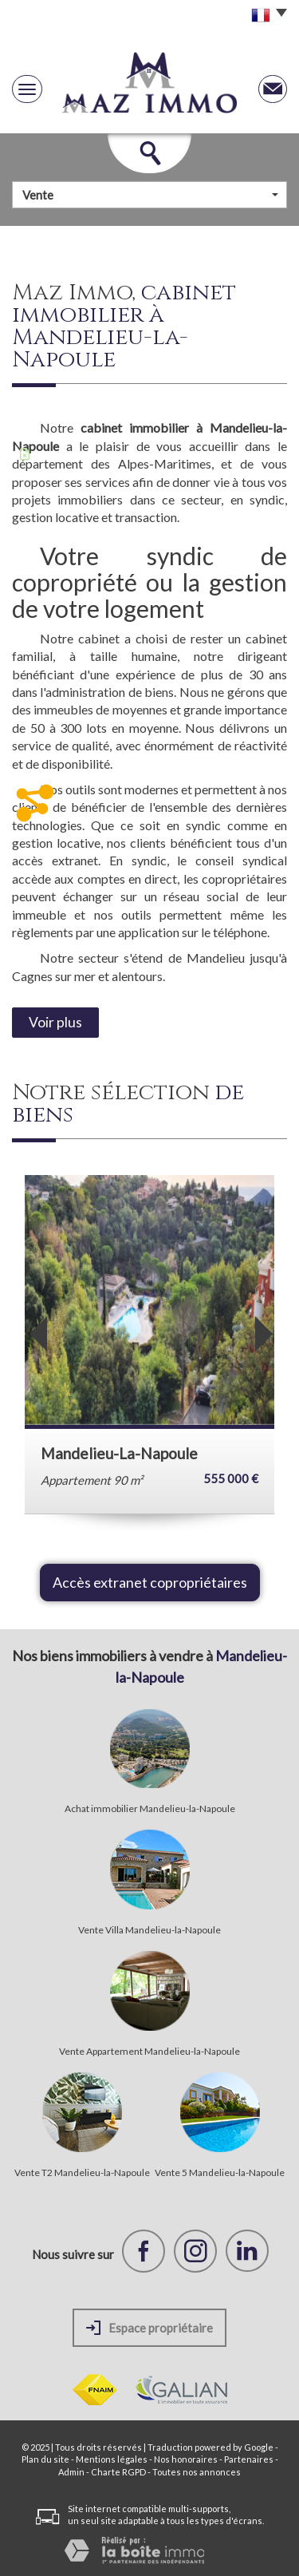 This screenshot has height=2576, width=299. I want to click on share content to other apps or users, so click(35, 803).